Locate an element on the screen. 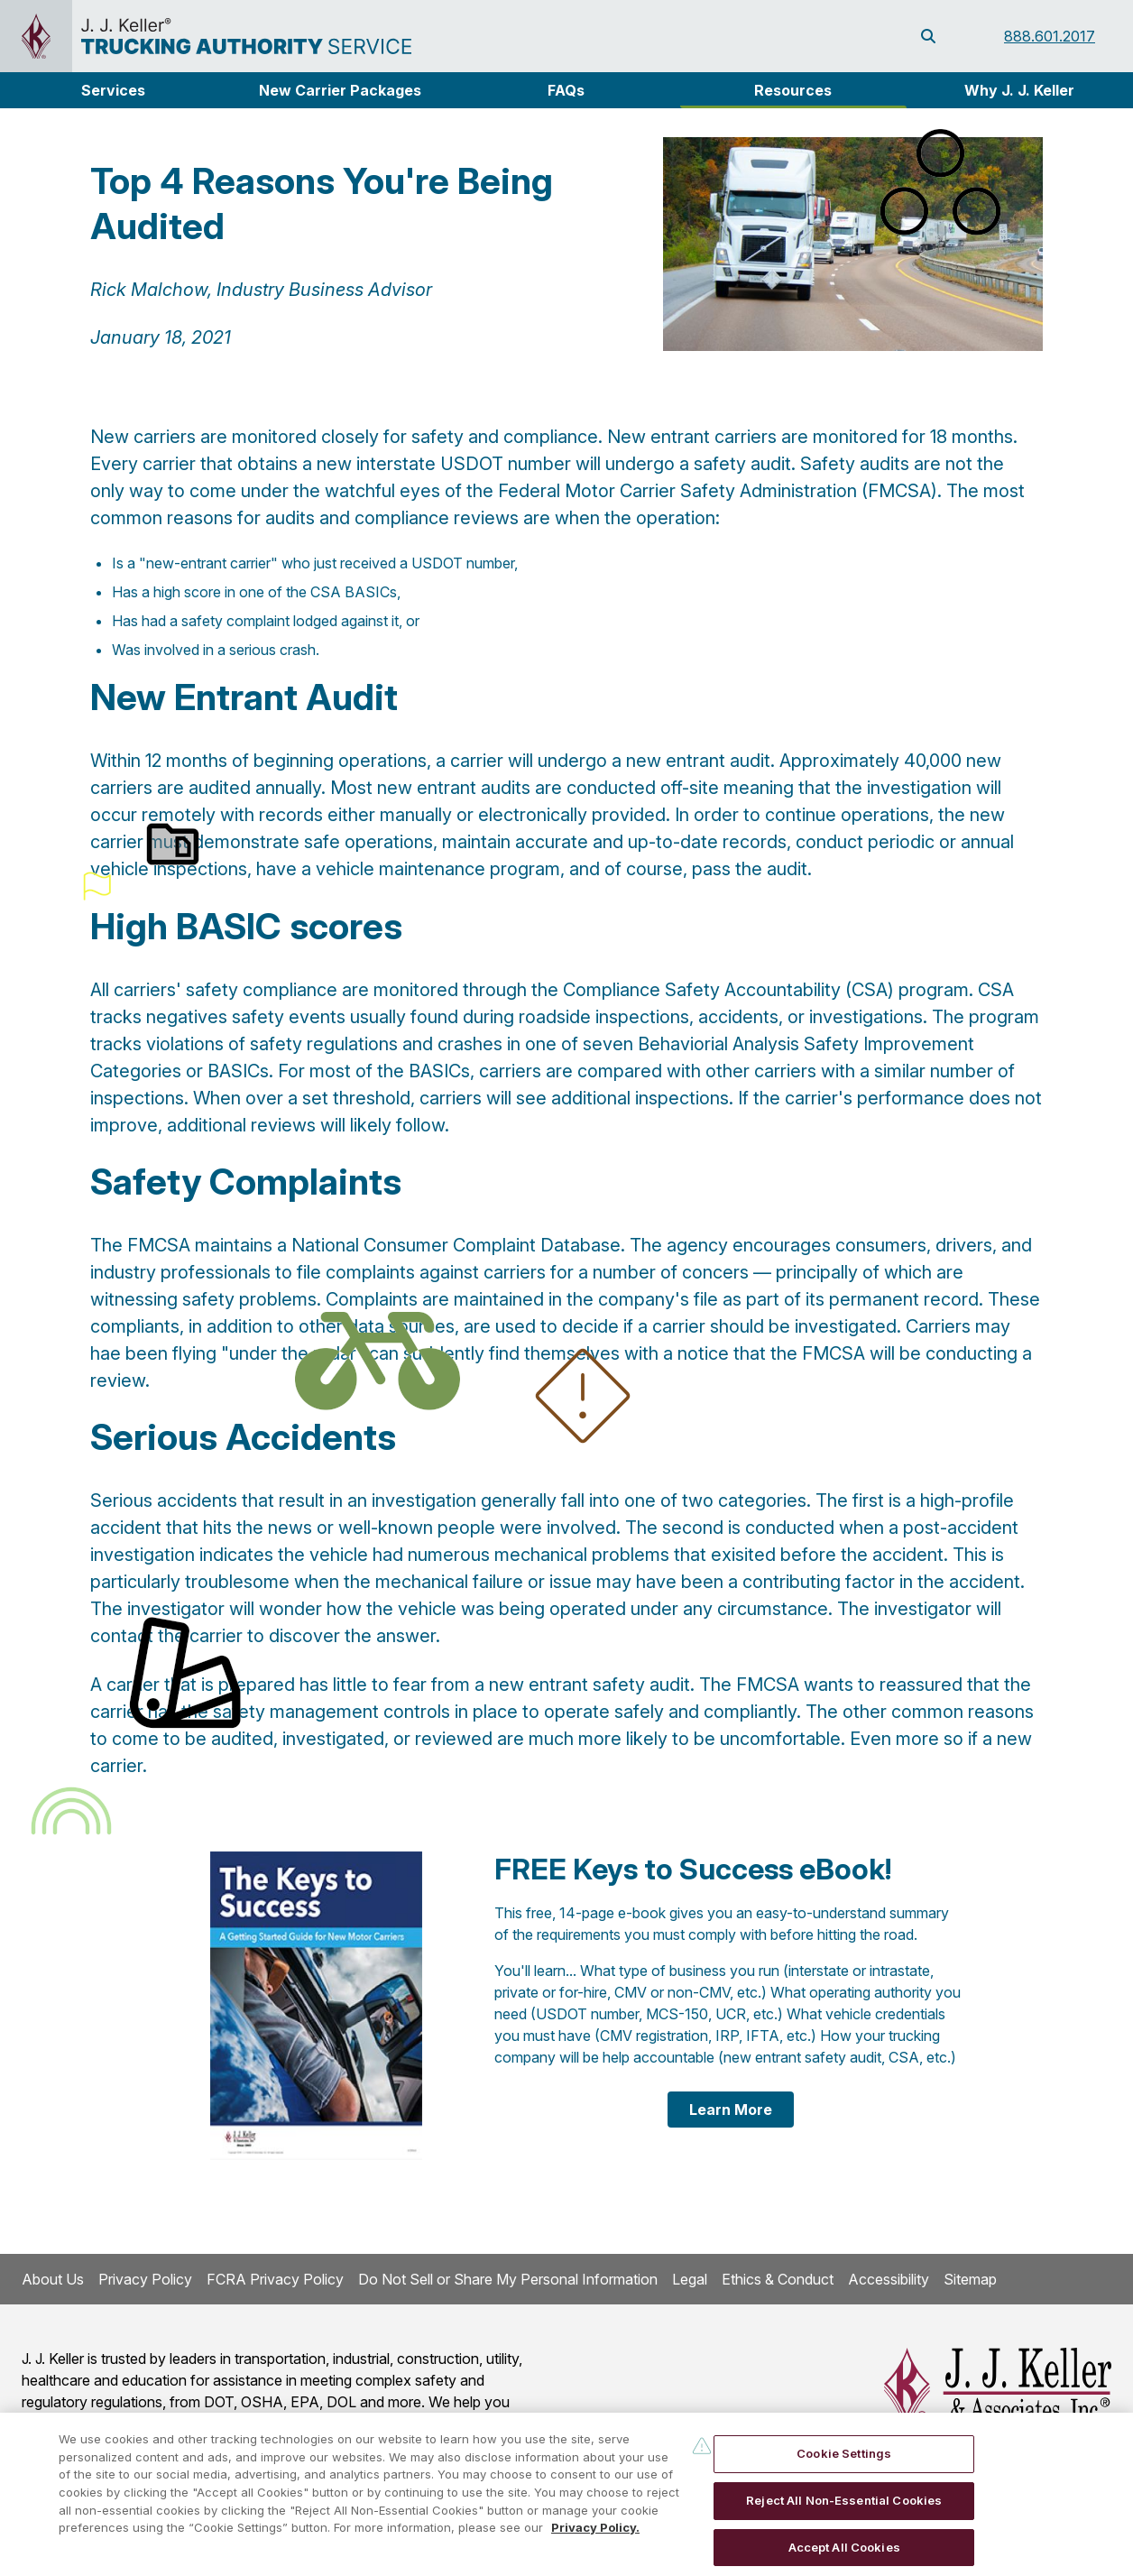 The image size is (1133, 2576). group or organize items is located at coordinates (940, 184).